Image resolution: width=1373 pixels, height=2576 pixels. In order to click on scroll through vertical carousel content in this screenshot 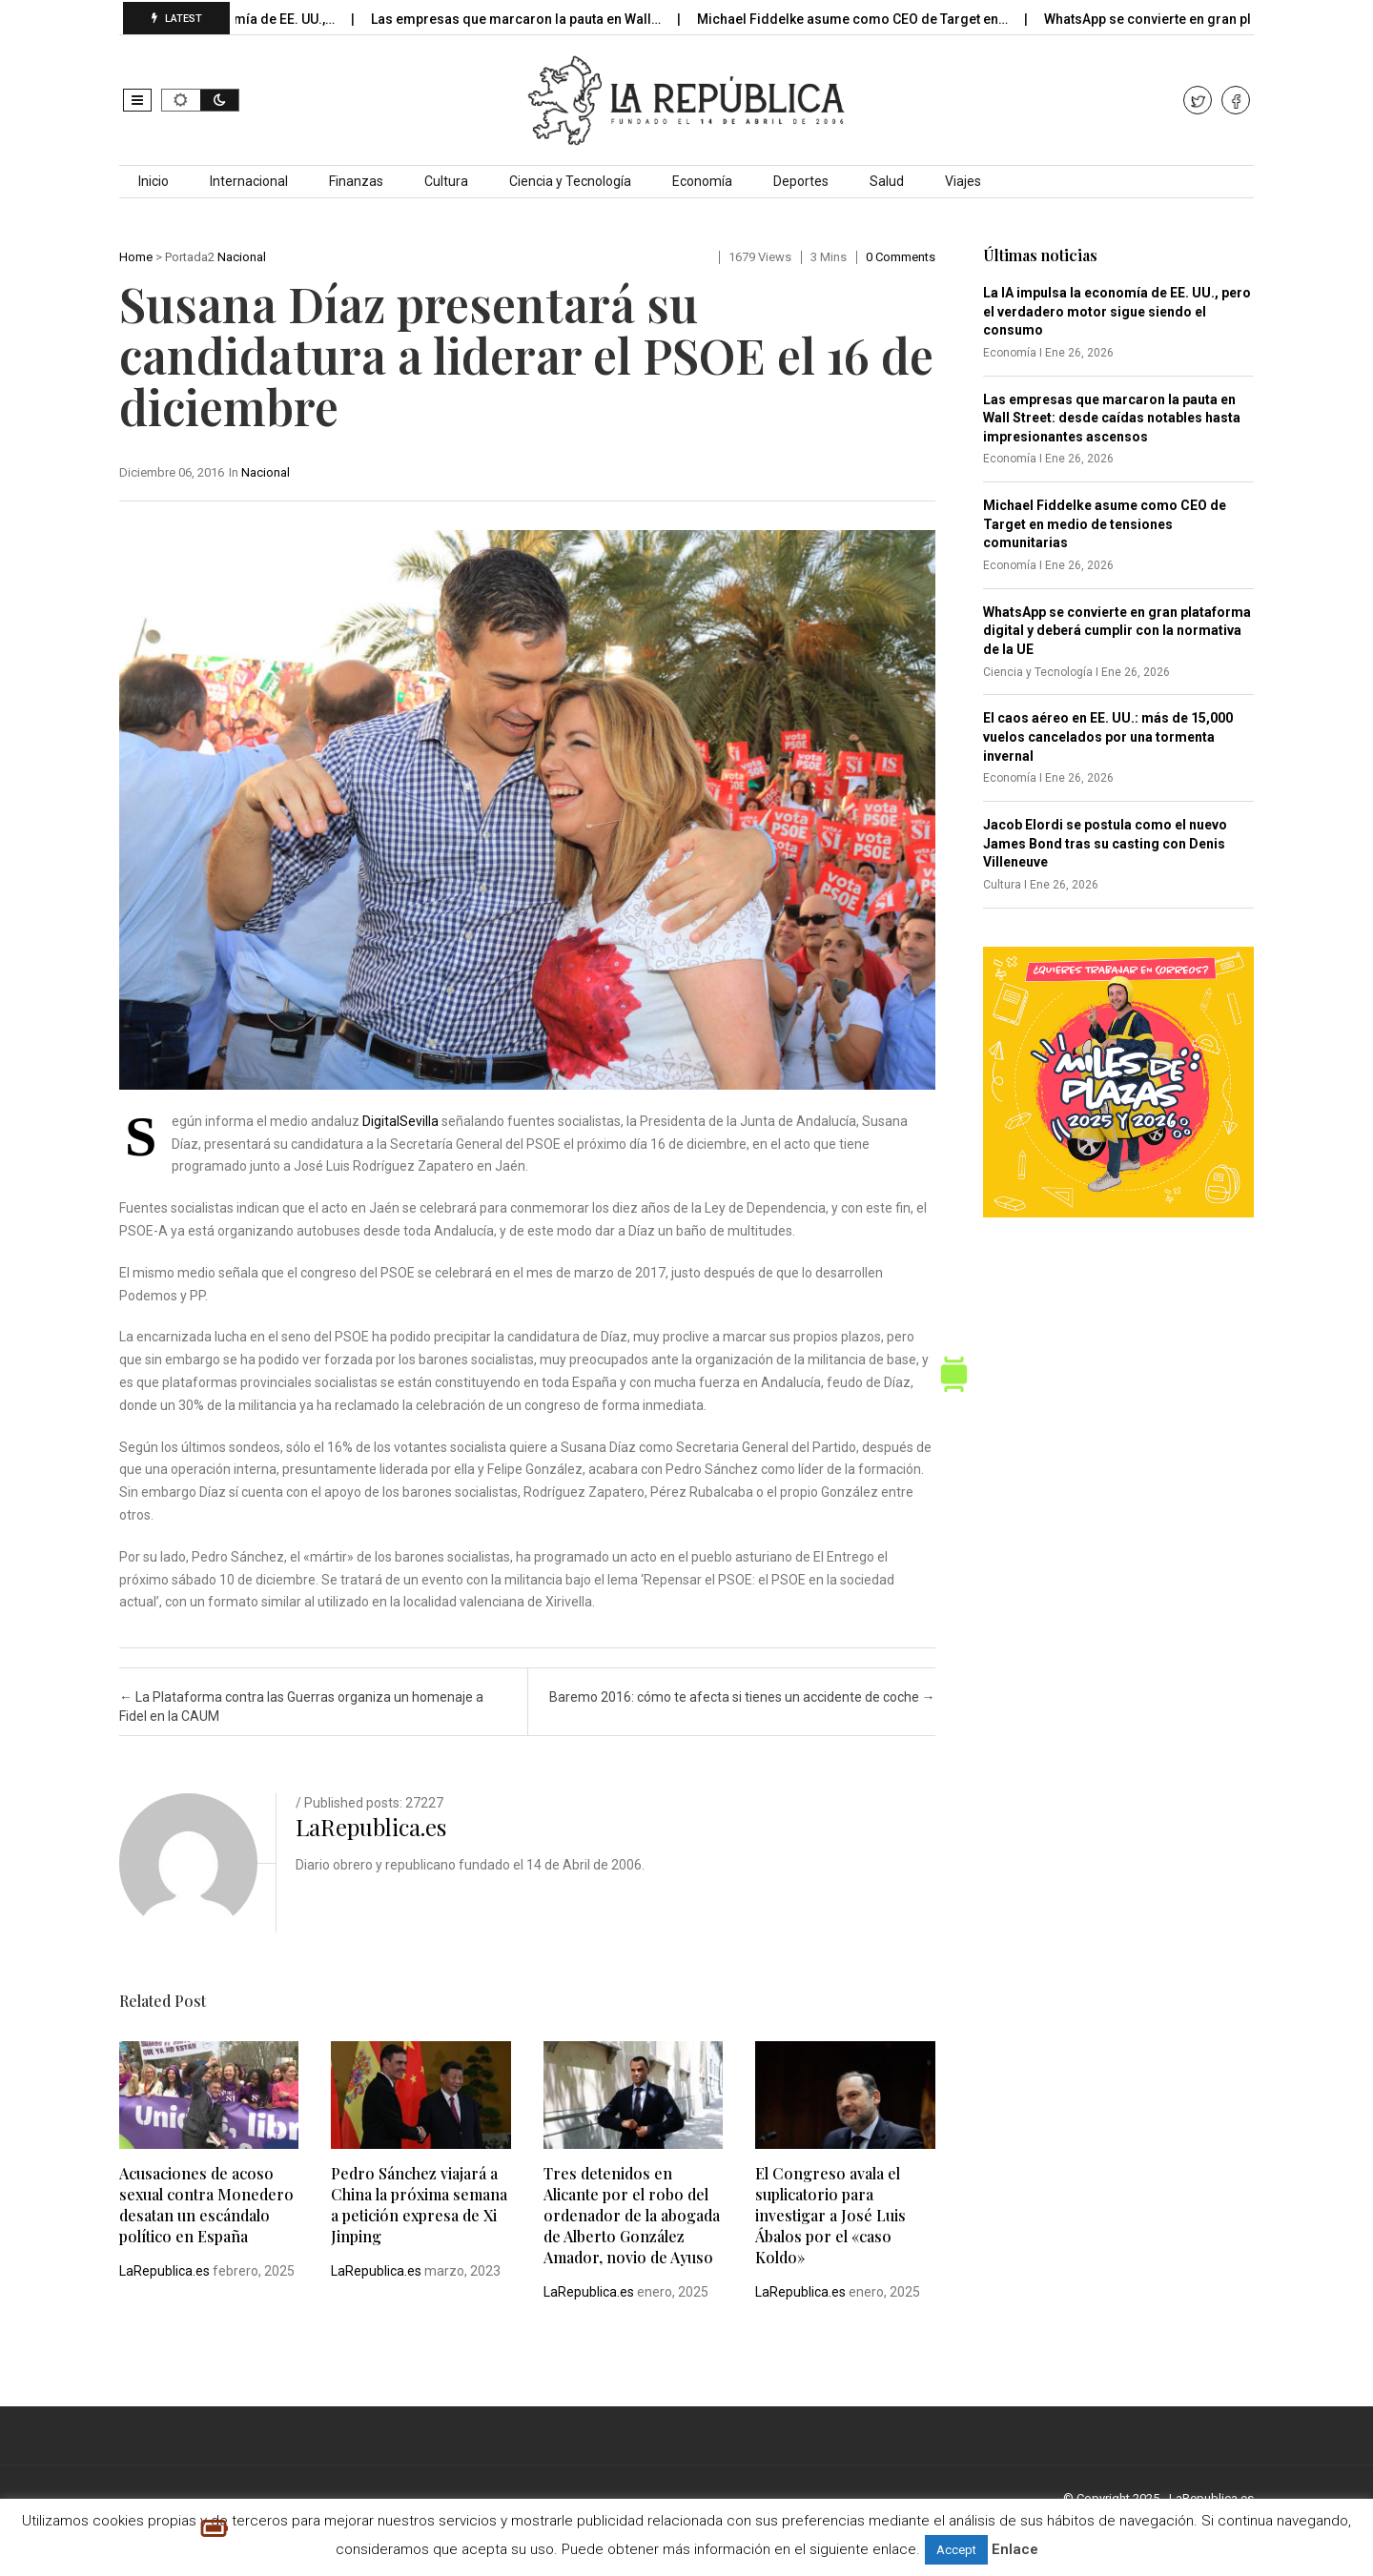, I will do `click(953, 1374)`.